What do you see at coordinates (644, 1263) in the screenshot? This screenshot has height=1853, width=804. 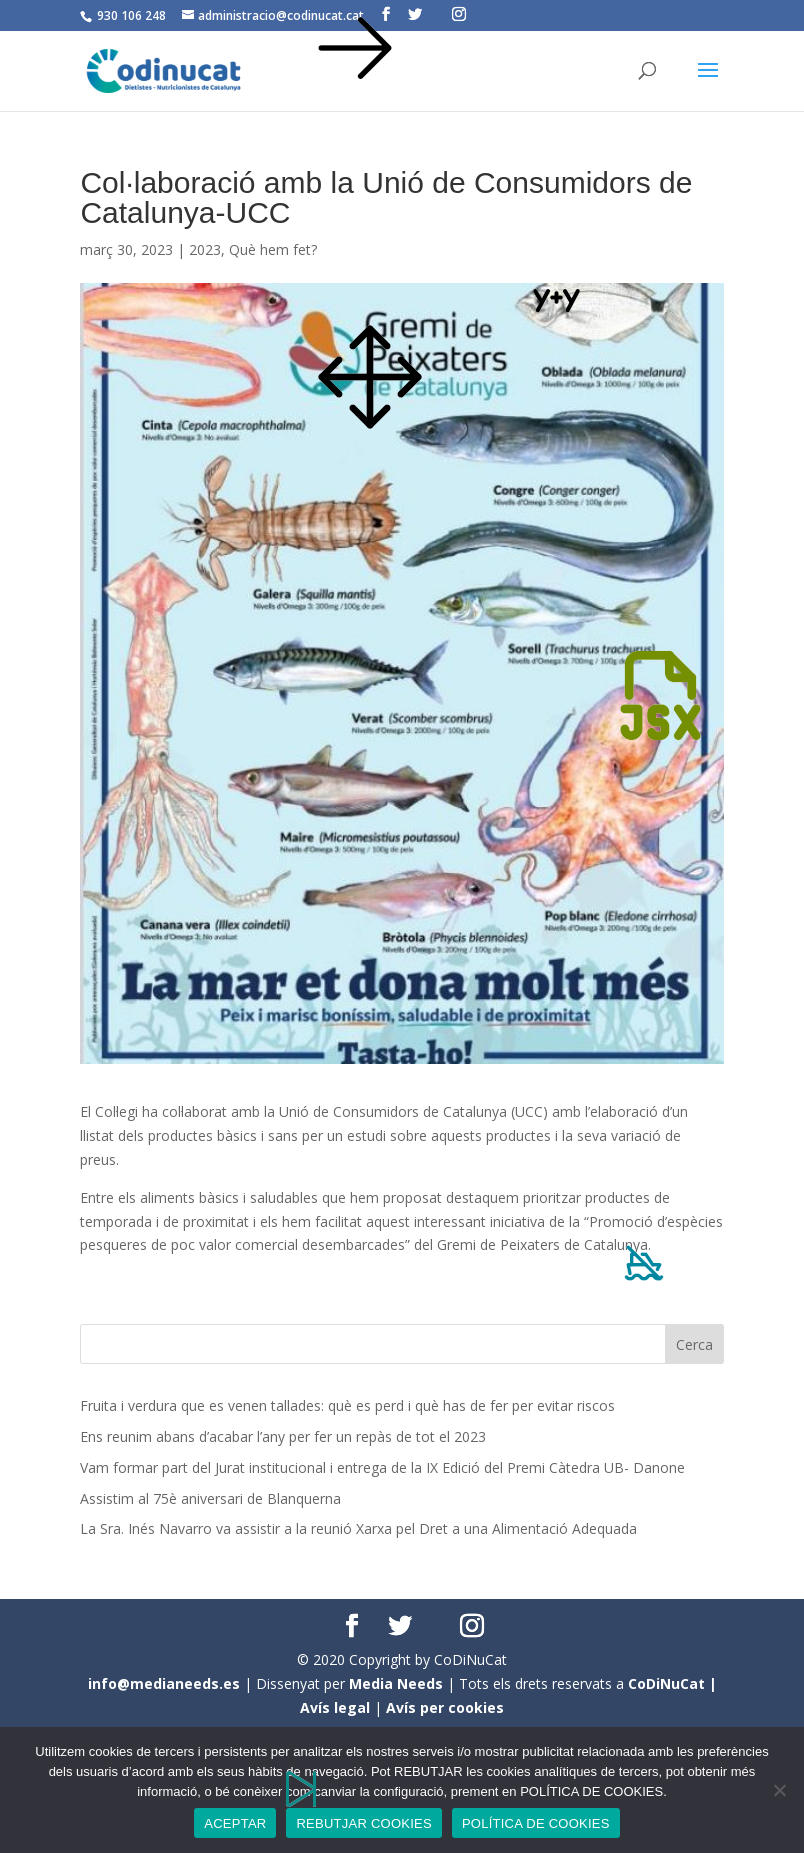 I see `shipping unavailable for this item` at bounding box center [644, 1263].